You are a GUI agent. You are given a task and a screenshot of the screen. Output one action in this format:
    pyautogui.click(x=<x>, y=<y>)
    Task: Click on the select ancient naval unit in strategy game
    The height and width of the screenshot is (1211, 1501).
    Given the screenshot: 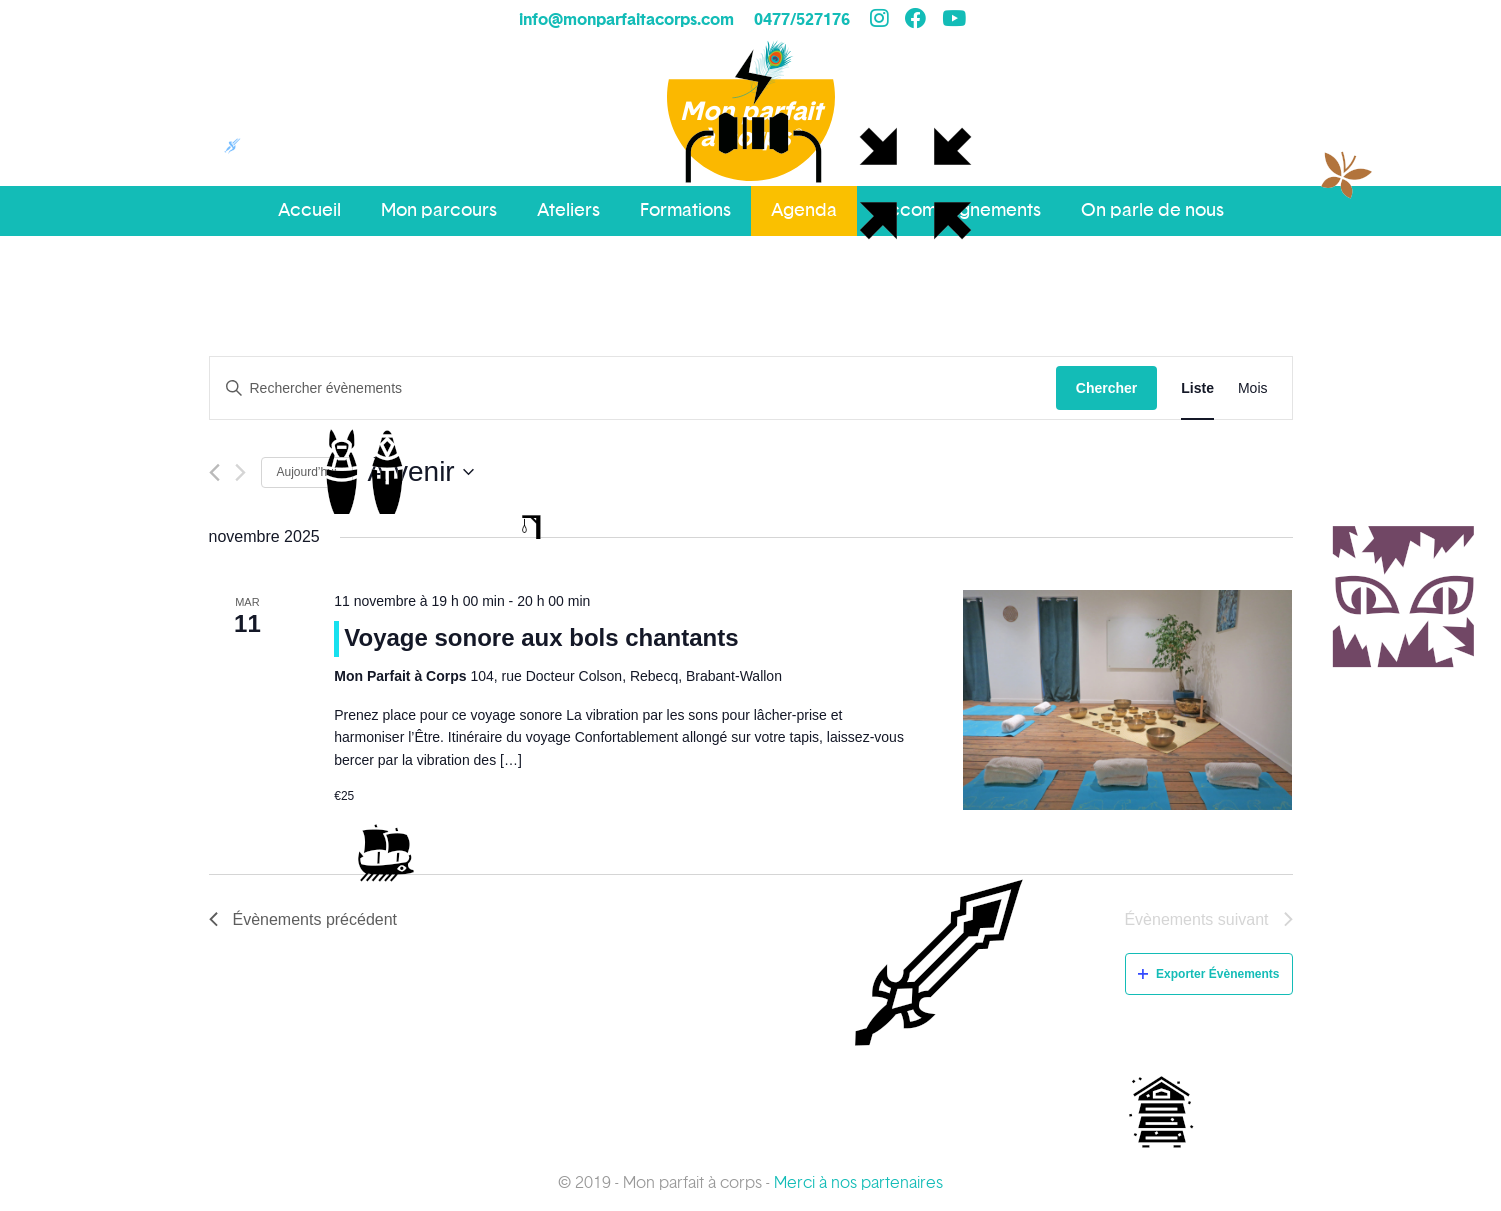 What is the action you would take?
    pyautogui.click(x=386, y=853)
    